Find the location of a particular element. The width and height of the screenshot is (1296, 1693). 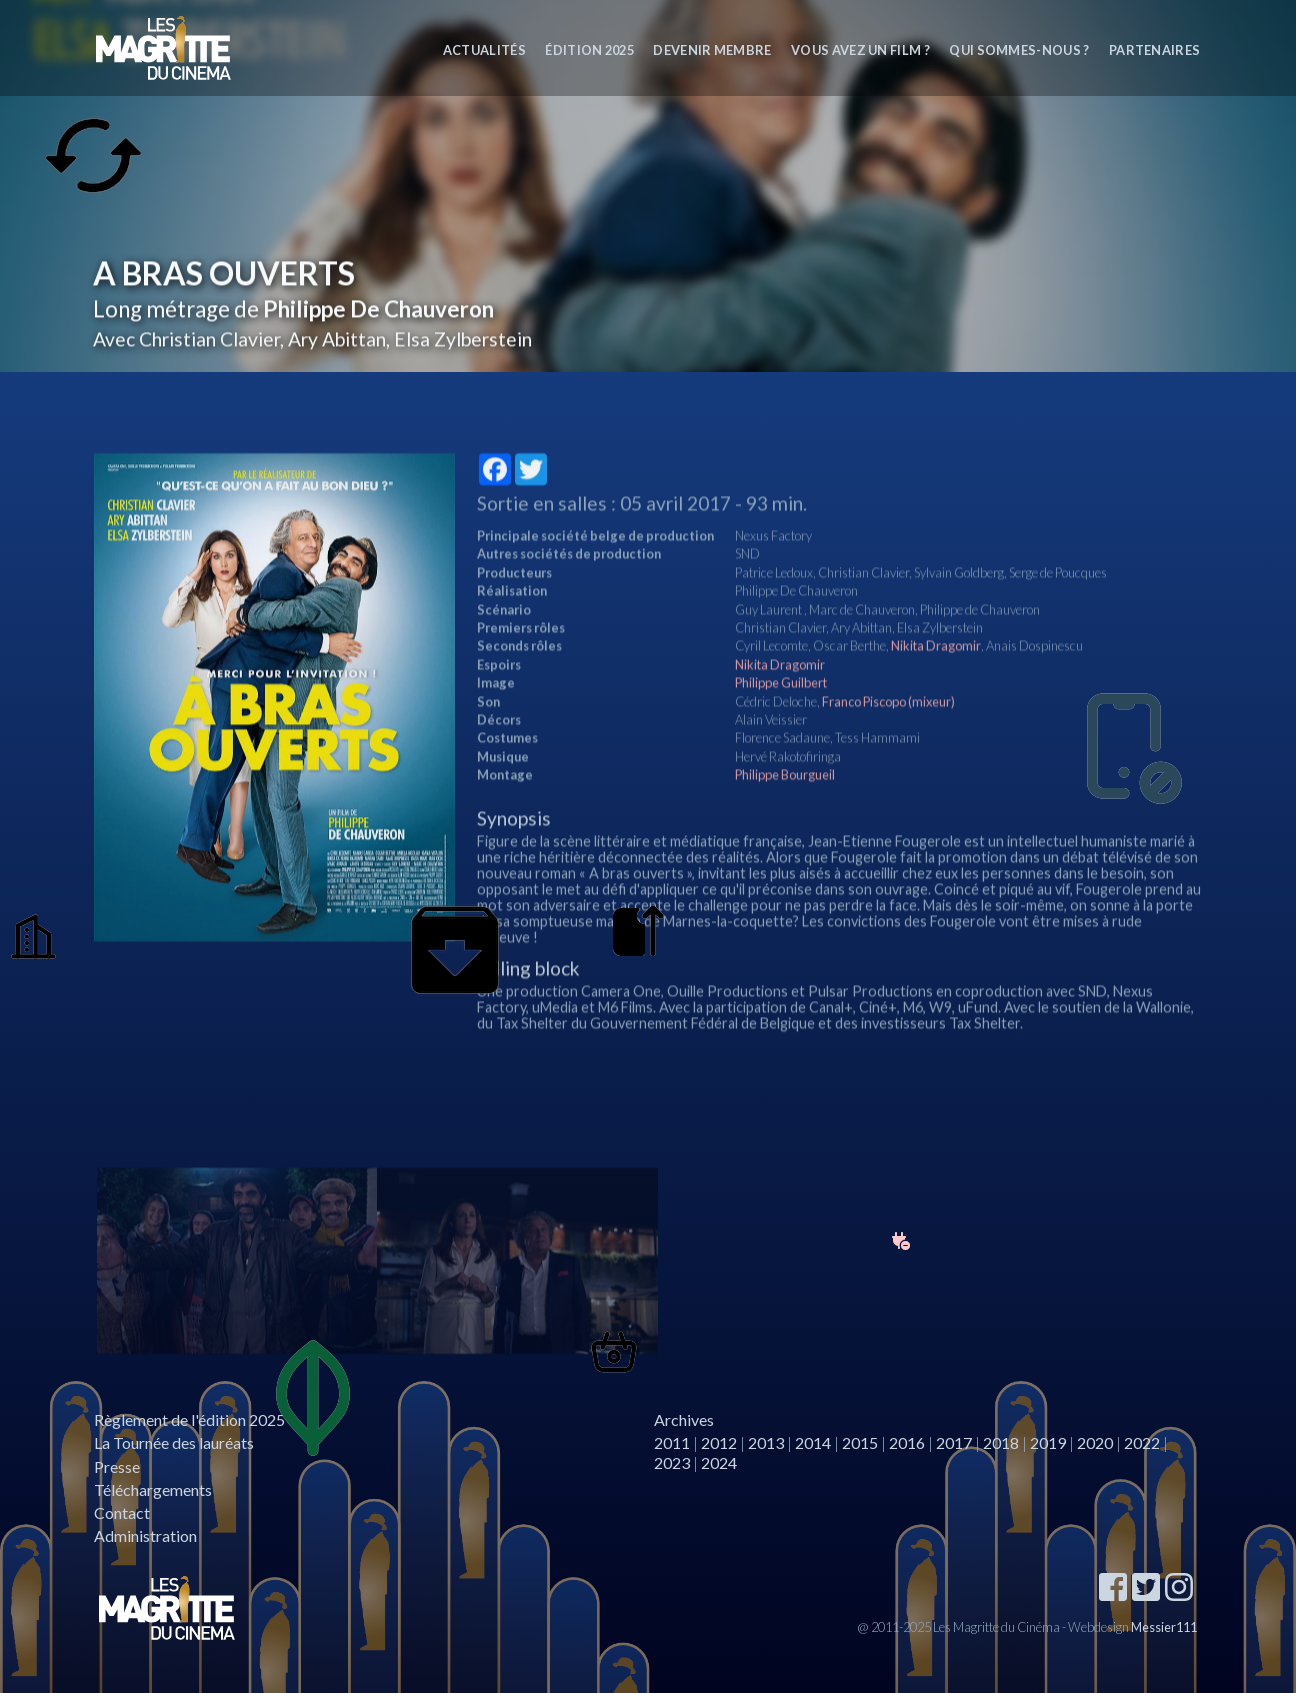

auto-fit content to top of container is located at coordinates (637, 932).